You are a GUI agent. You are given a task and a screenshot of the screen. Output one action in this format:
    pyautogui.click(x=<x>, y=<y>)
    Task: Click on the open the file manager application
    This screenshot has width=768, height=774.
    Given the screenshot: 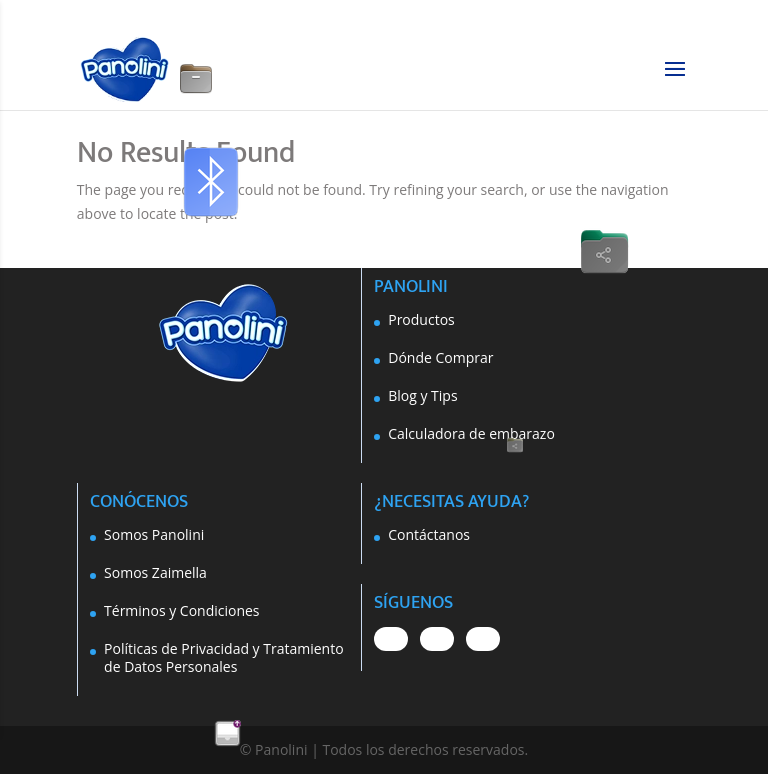 What is the action you would take?
    pyautogui.click(x=196, y=78)
    